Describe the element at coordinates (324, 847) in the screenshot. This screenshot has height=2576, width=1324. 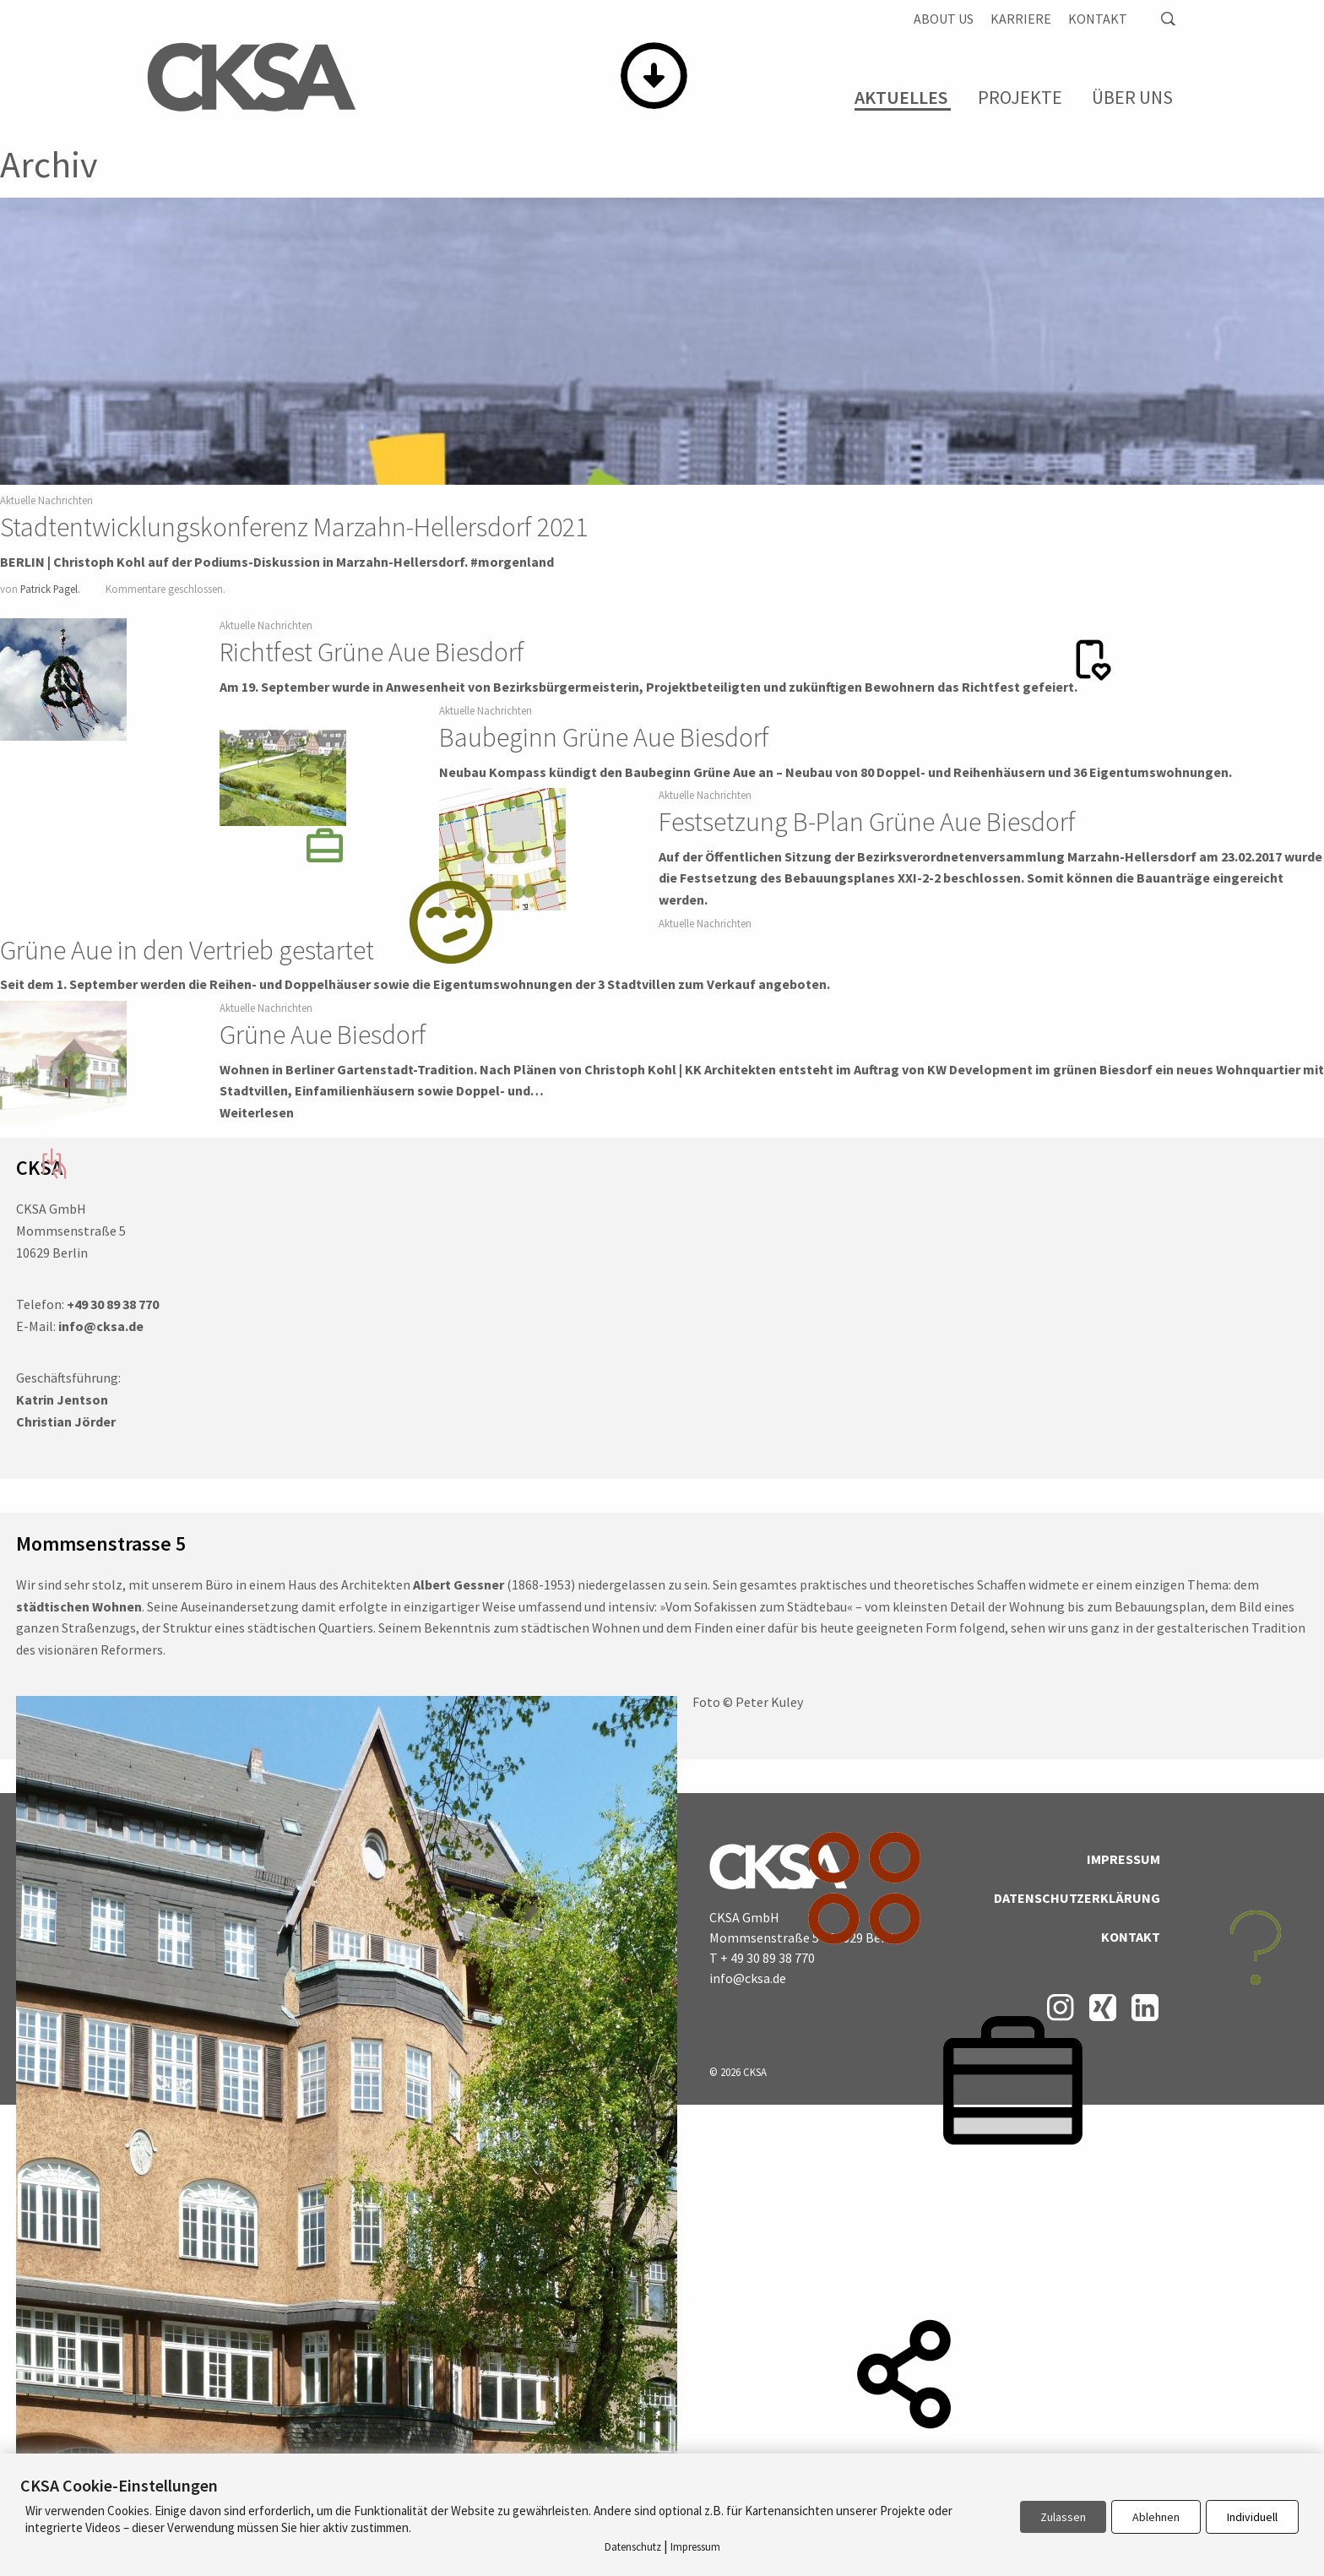
I see `access travel or trip planning features` at that location.